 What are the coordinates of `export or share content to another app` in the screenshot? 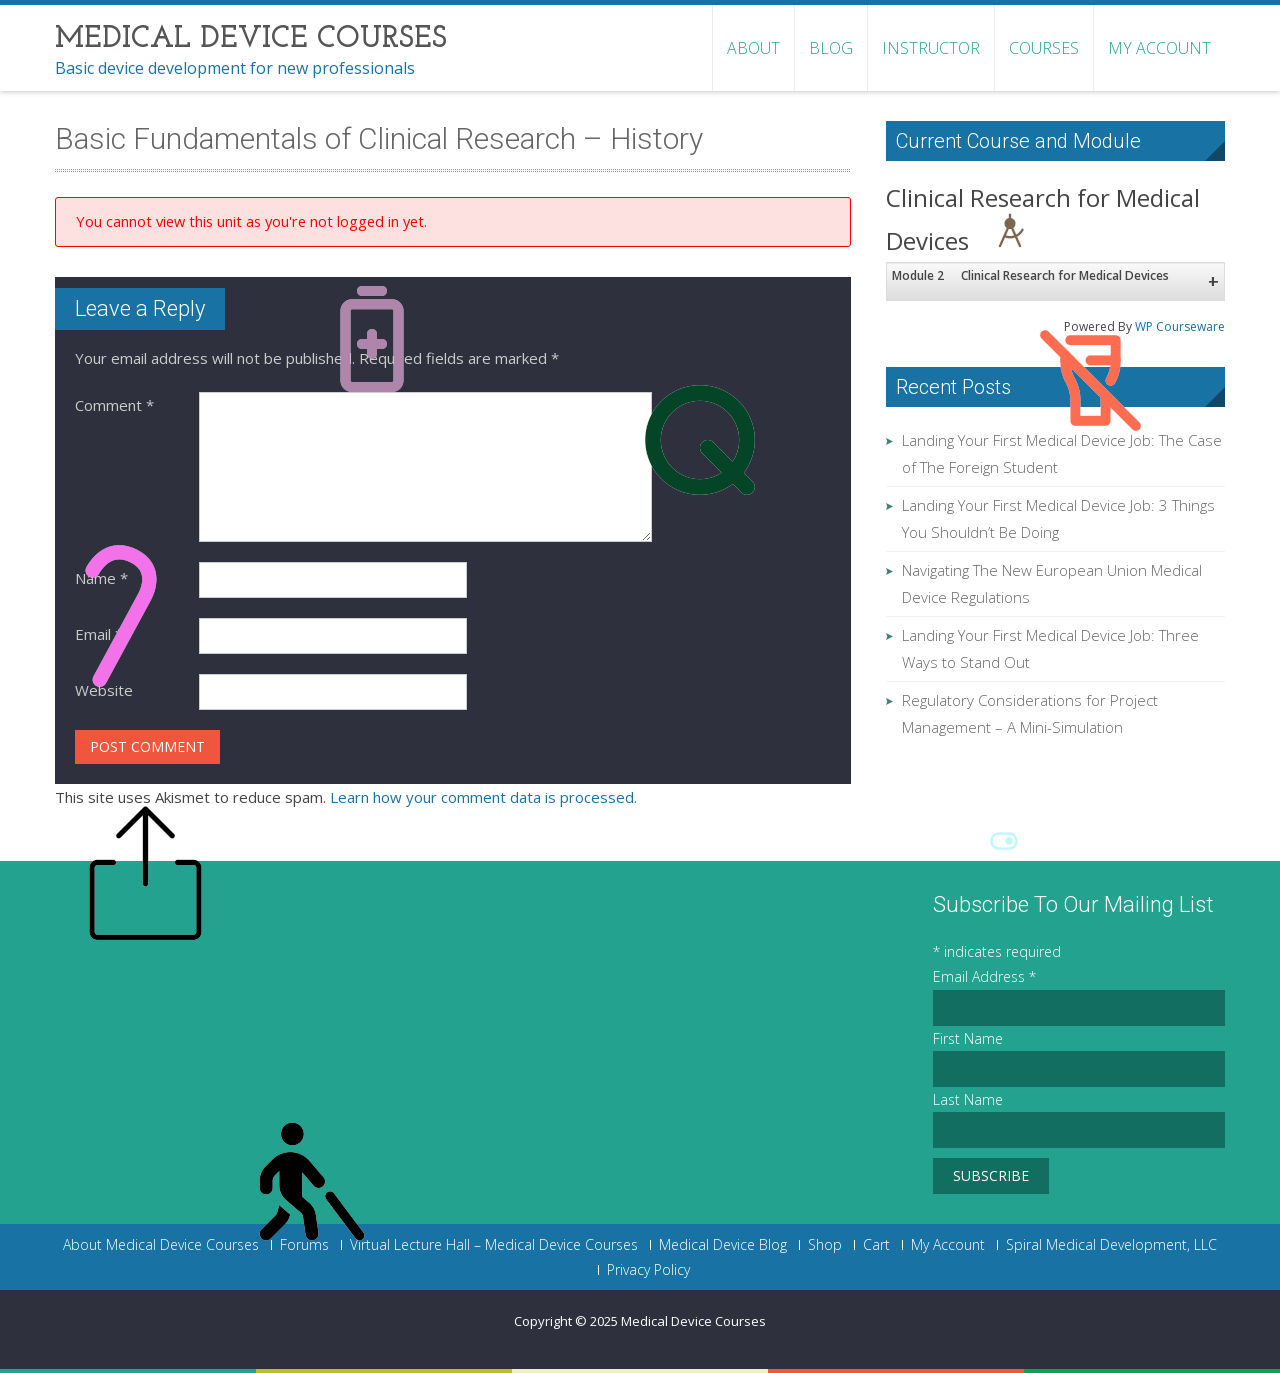 It's located at (145, 878).